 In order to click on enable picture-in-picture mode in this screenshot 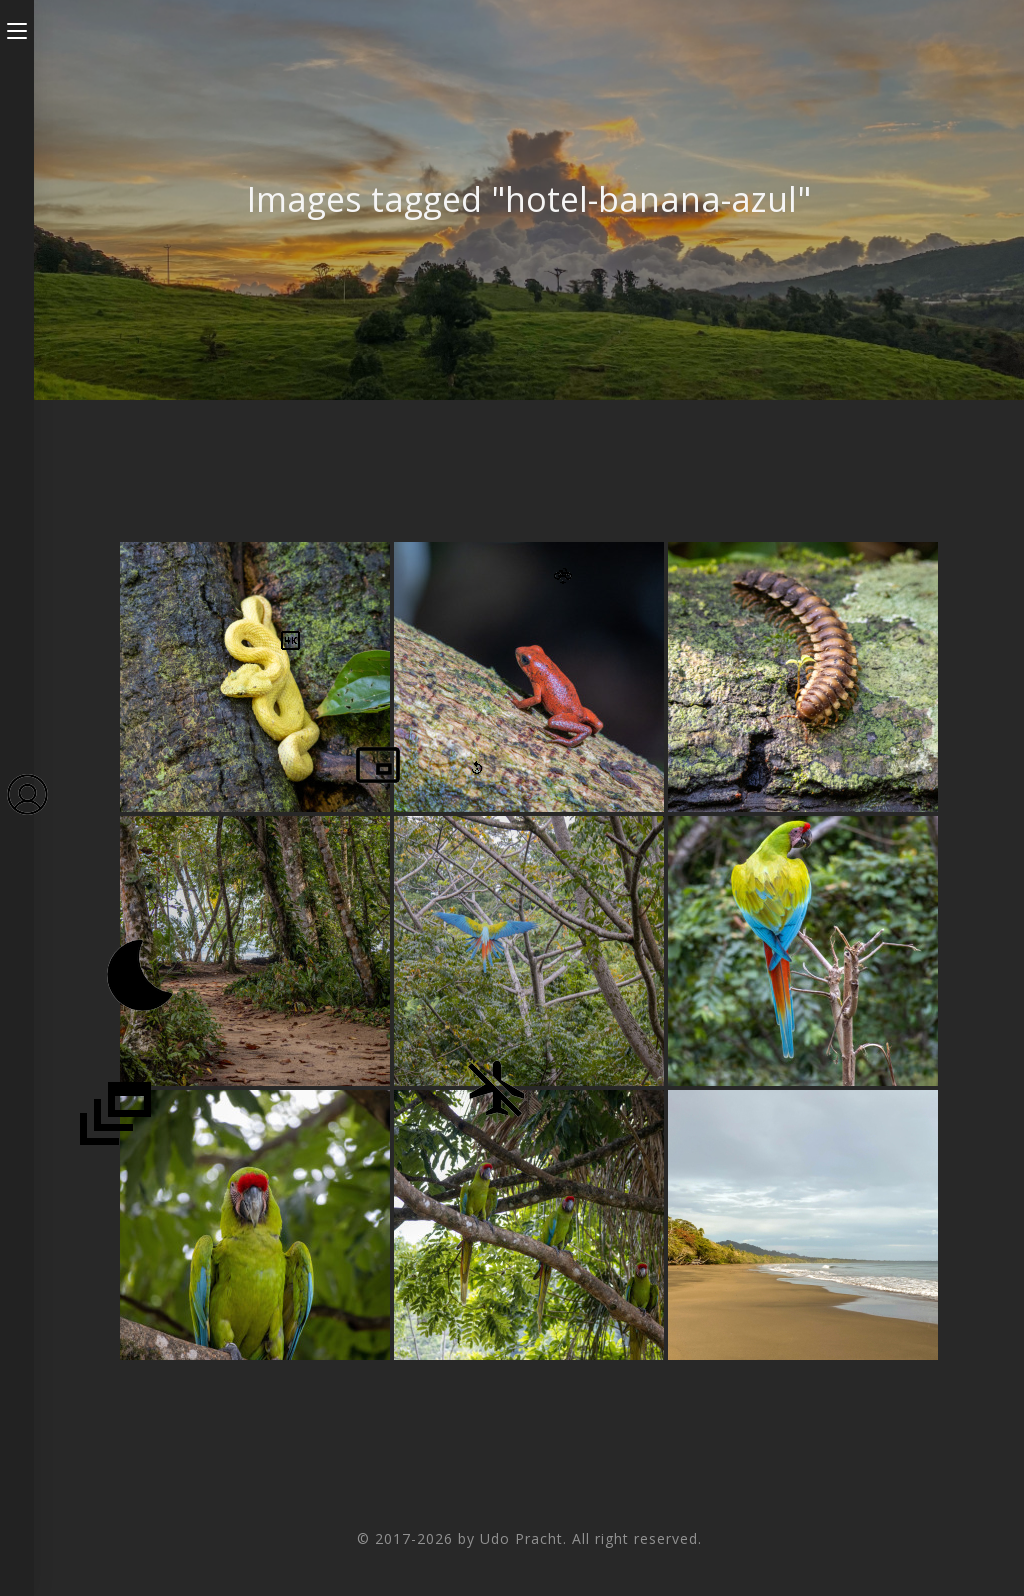, I will do `click(378, 765)`.